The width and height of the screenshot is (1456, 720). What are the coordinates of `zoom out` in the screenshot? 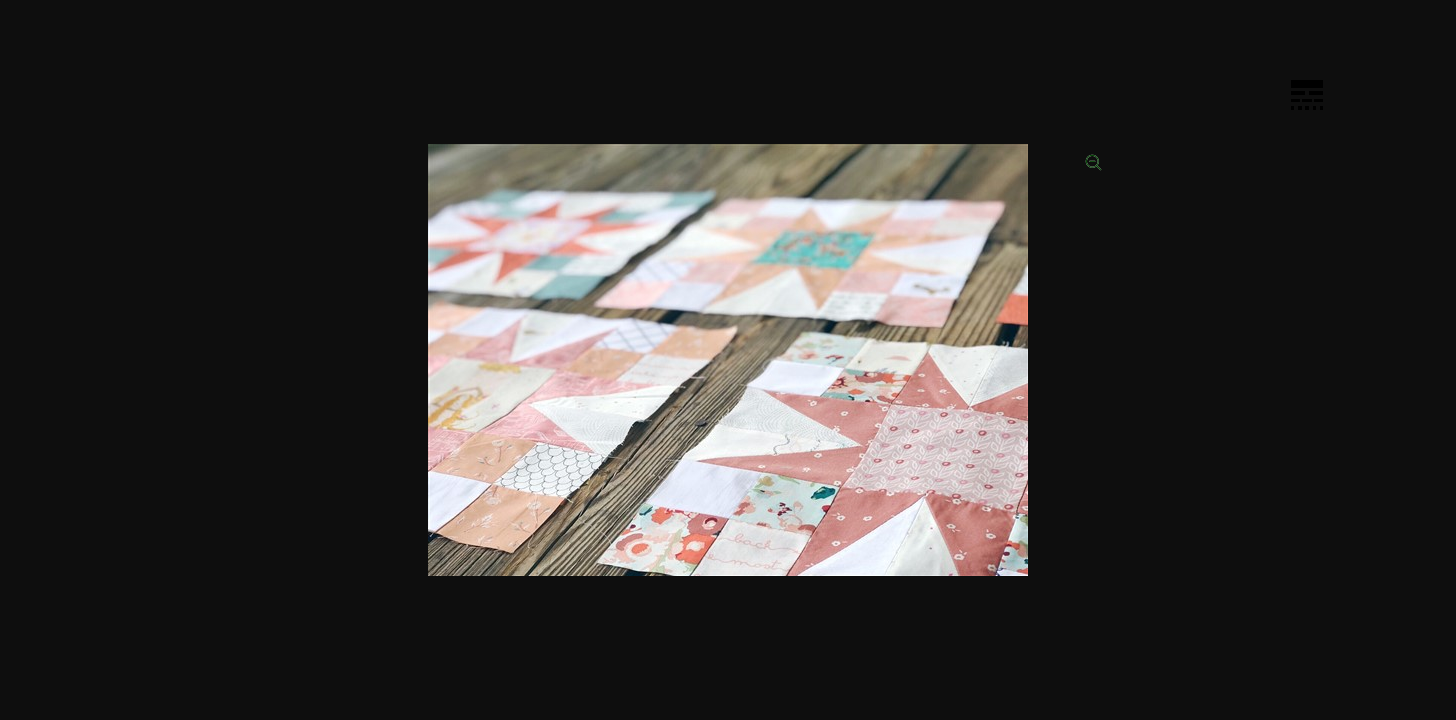 It's located at (1093, 162).